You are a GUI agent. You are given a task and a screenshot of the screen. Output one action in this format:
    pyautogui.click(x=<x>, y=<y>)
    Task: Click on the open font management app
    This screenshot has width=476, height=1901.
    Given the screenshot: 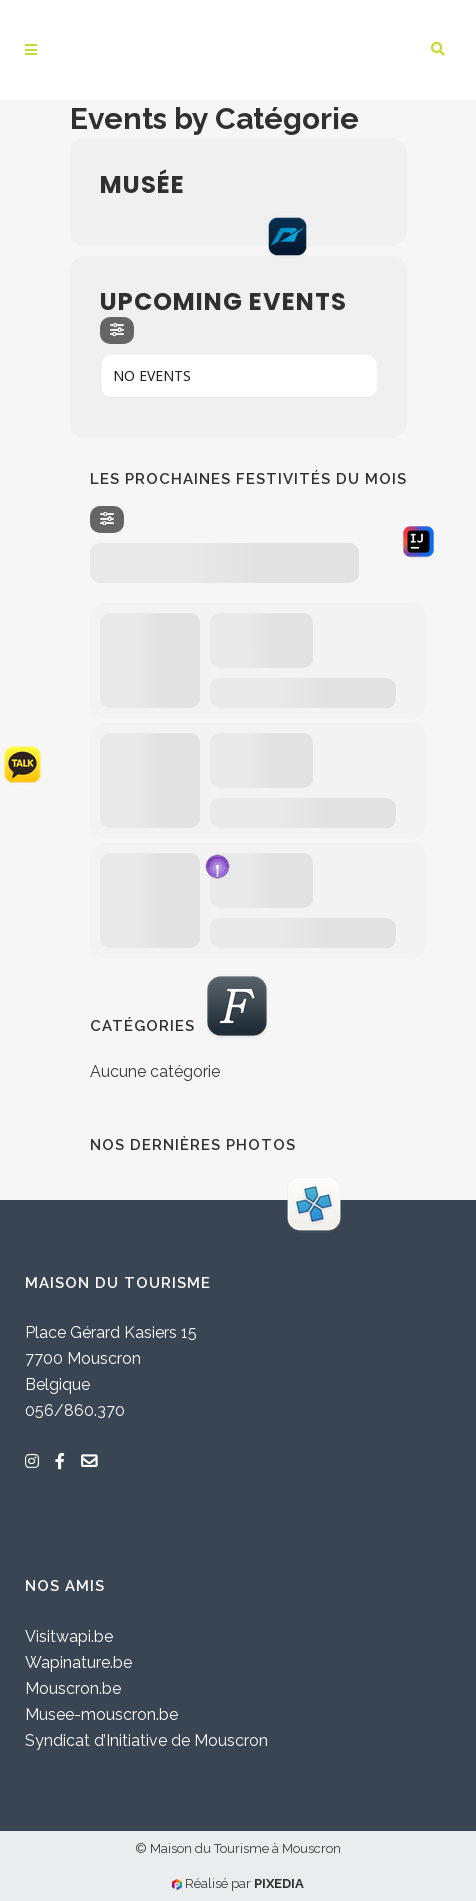 What is the action you would take?
    pyautogui.click(x=237, y=1006)
    